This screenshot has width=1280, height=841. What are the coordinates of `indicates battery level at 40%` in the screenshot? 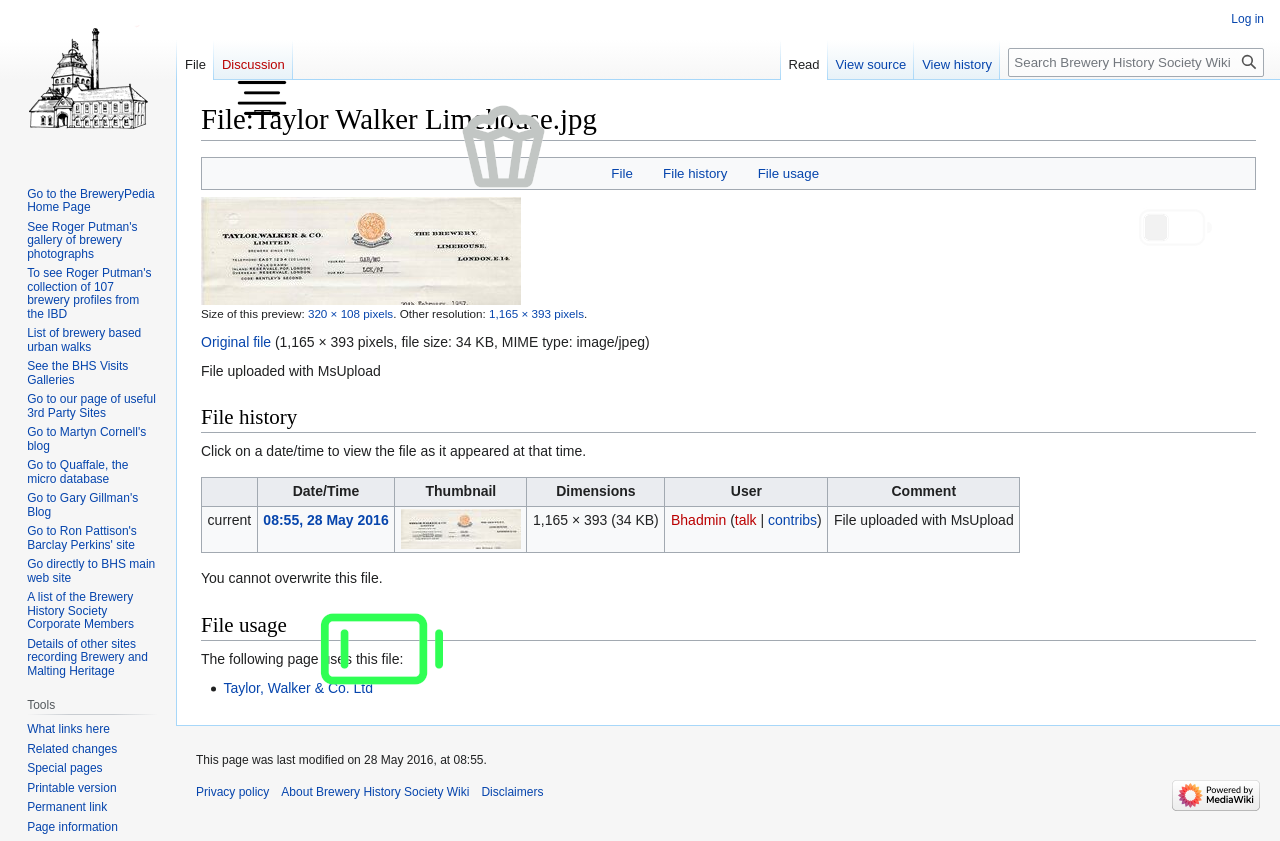 It's located at (1175, 227).